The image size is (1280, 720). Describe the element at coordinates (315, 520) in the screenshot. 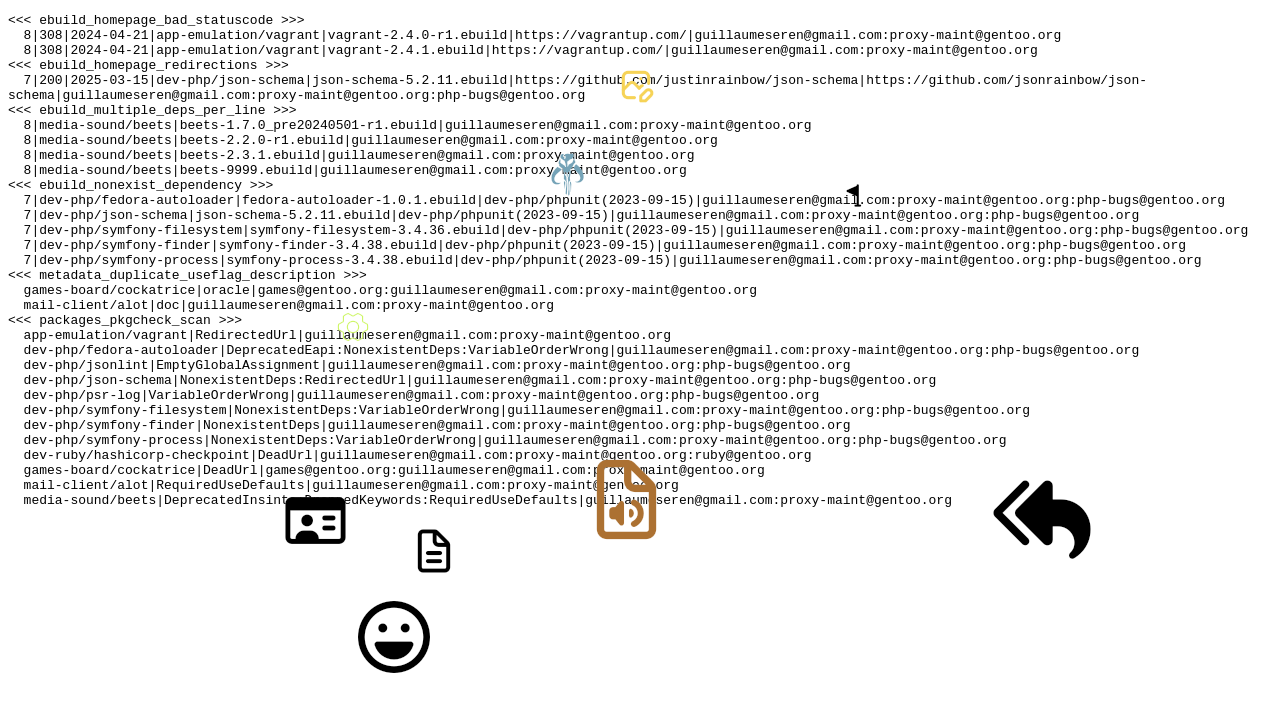

I see `view your profile or identification details` at that location.